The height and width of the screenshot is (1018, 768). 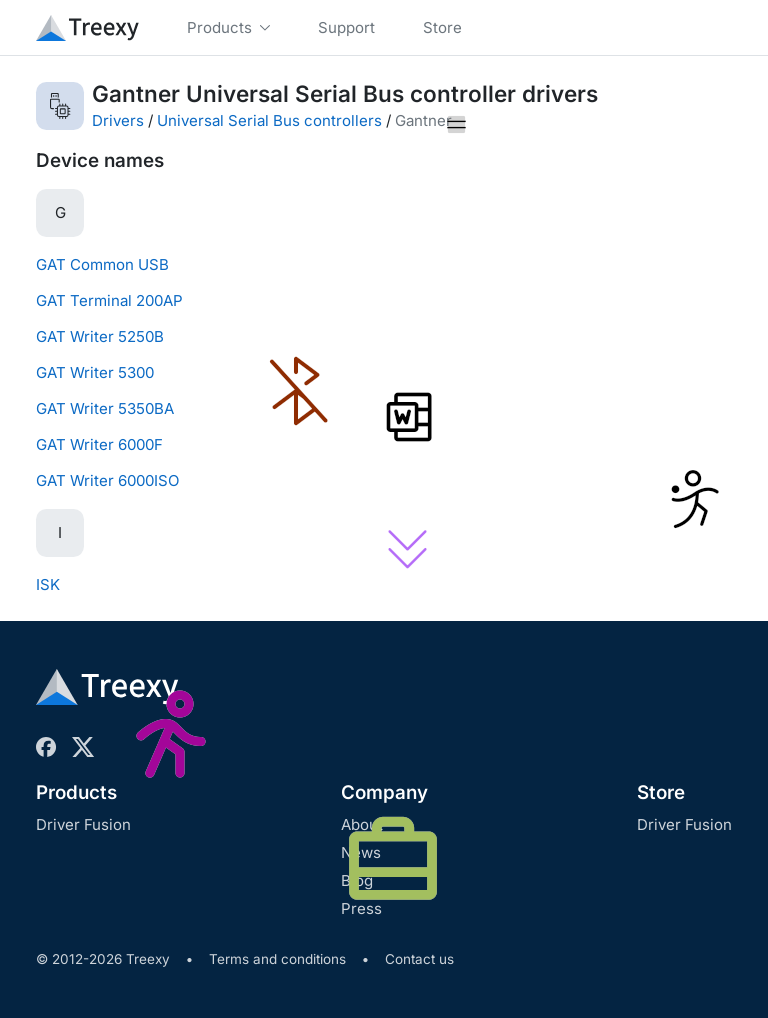 What do you see at coordinates (411, 417) in the screenshot?
I see `open Microsoft Word` at bounding box center [411, 417].